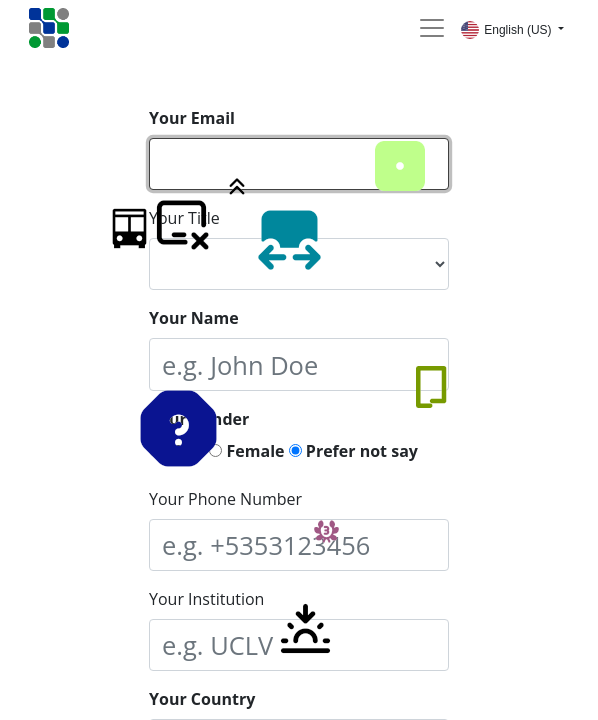 The width and height of the screenshot is (598, 720). Describe the element at coordinates (129, 228) in the screenshot. I see `view public transit options` at that location.